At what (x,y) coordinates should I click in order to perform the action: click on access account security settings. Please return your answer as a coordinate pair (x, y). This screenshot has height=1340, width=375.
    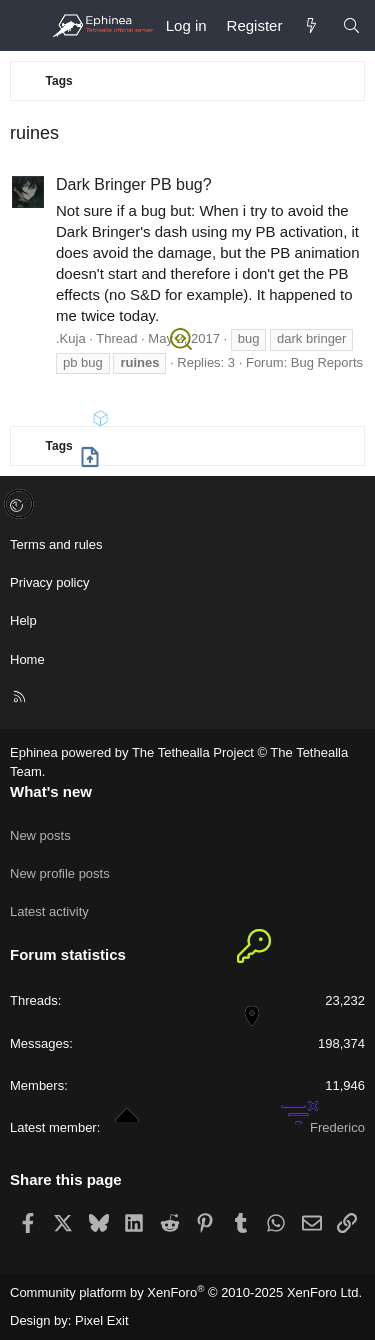
    Looking at the image, I should click on (254, 946).